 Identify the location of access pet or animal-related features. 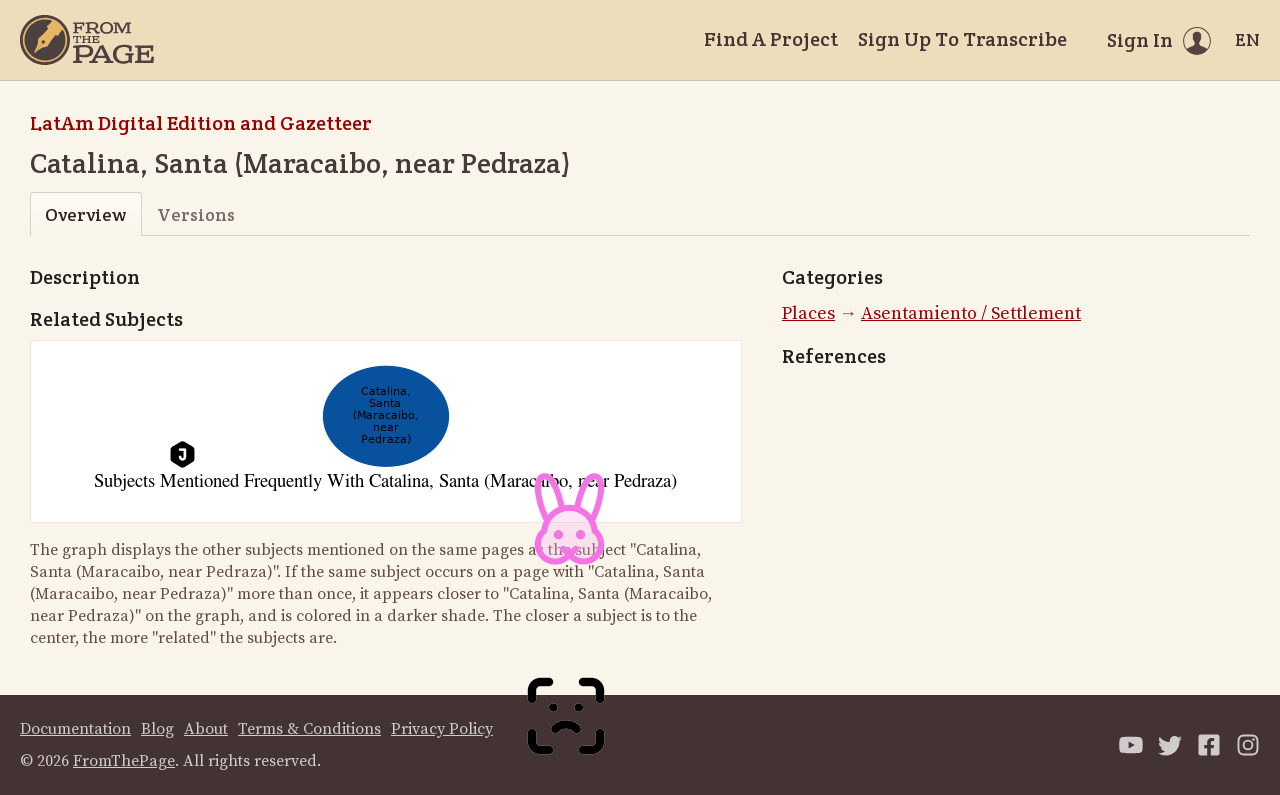
(569, 520).